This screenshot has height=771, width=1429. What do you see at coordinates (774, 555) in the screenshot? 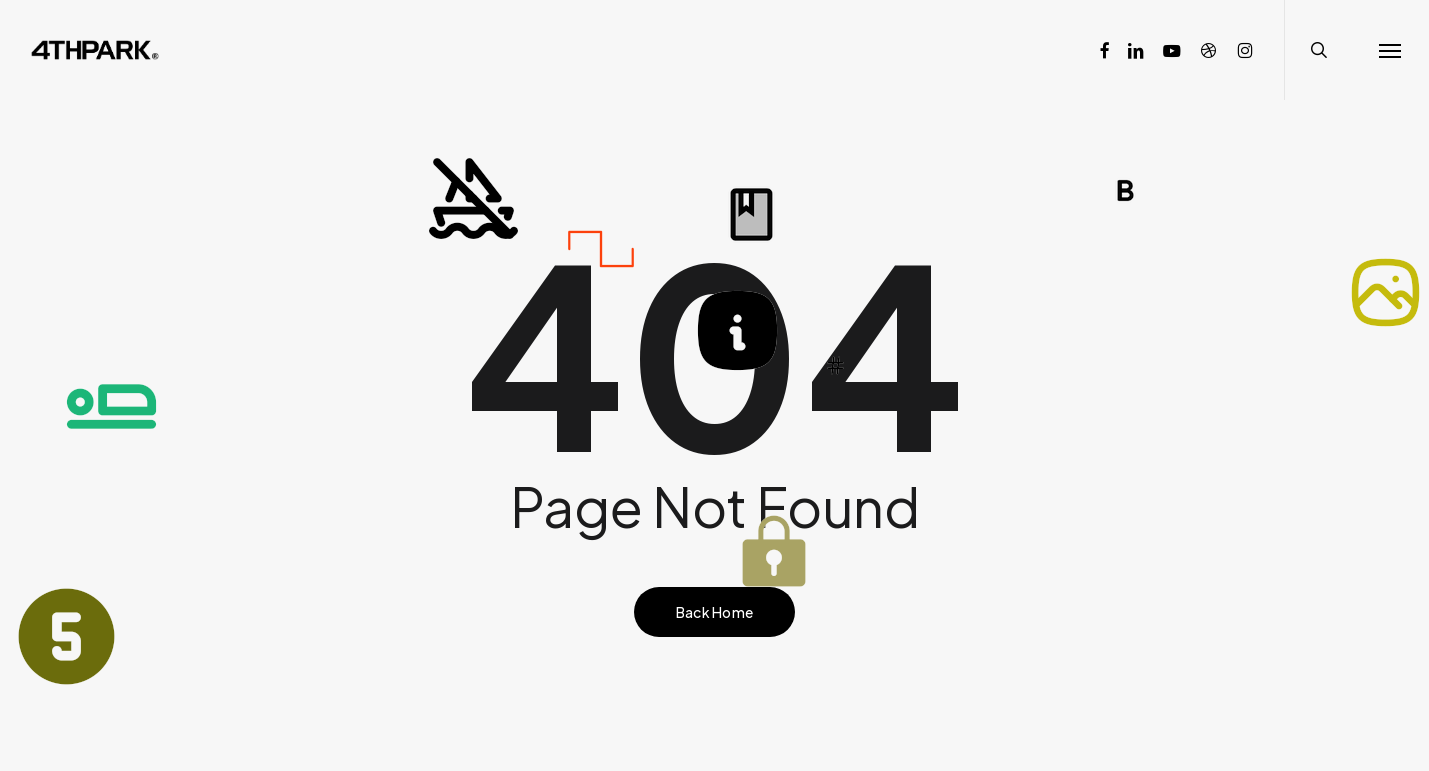
I see `access secure or encrypted content` at bounding box center [774, 555].